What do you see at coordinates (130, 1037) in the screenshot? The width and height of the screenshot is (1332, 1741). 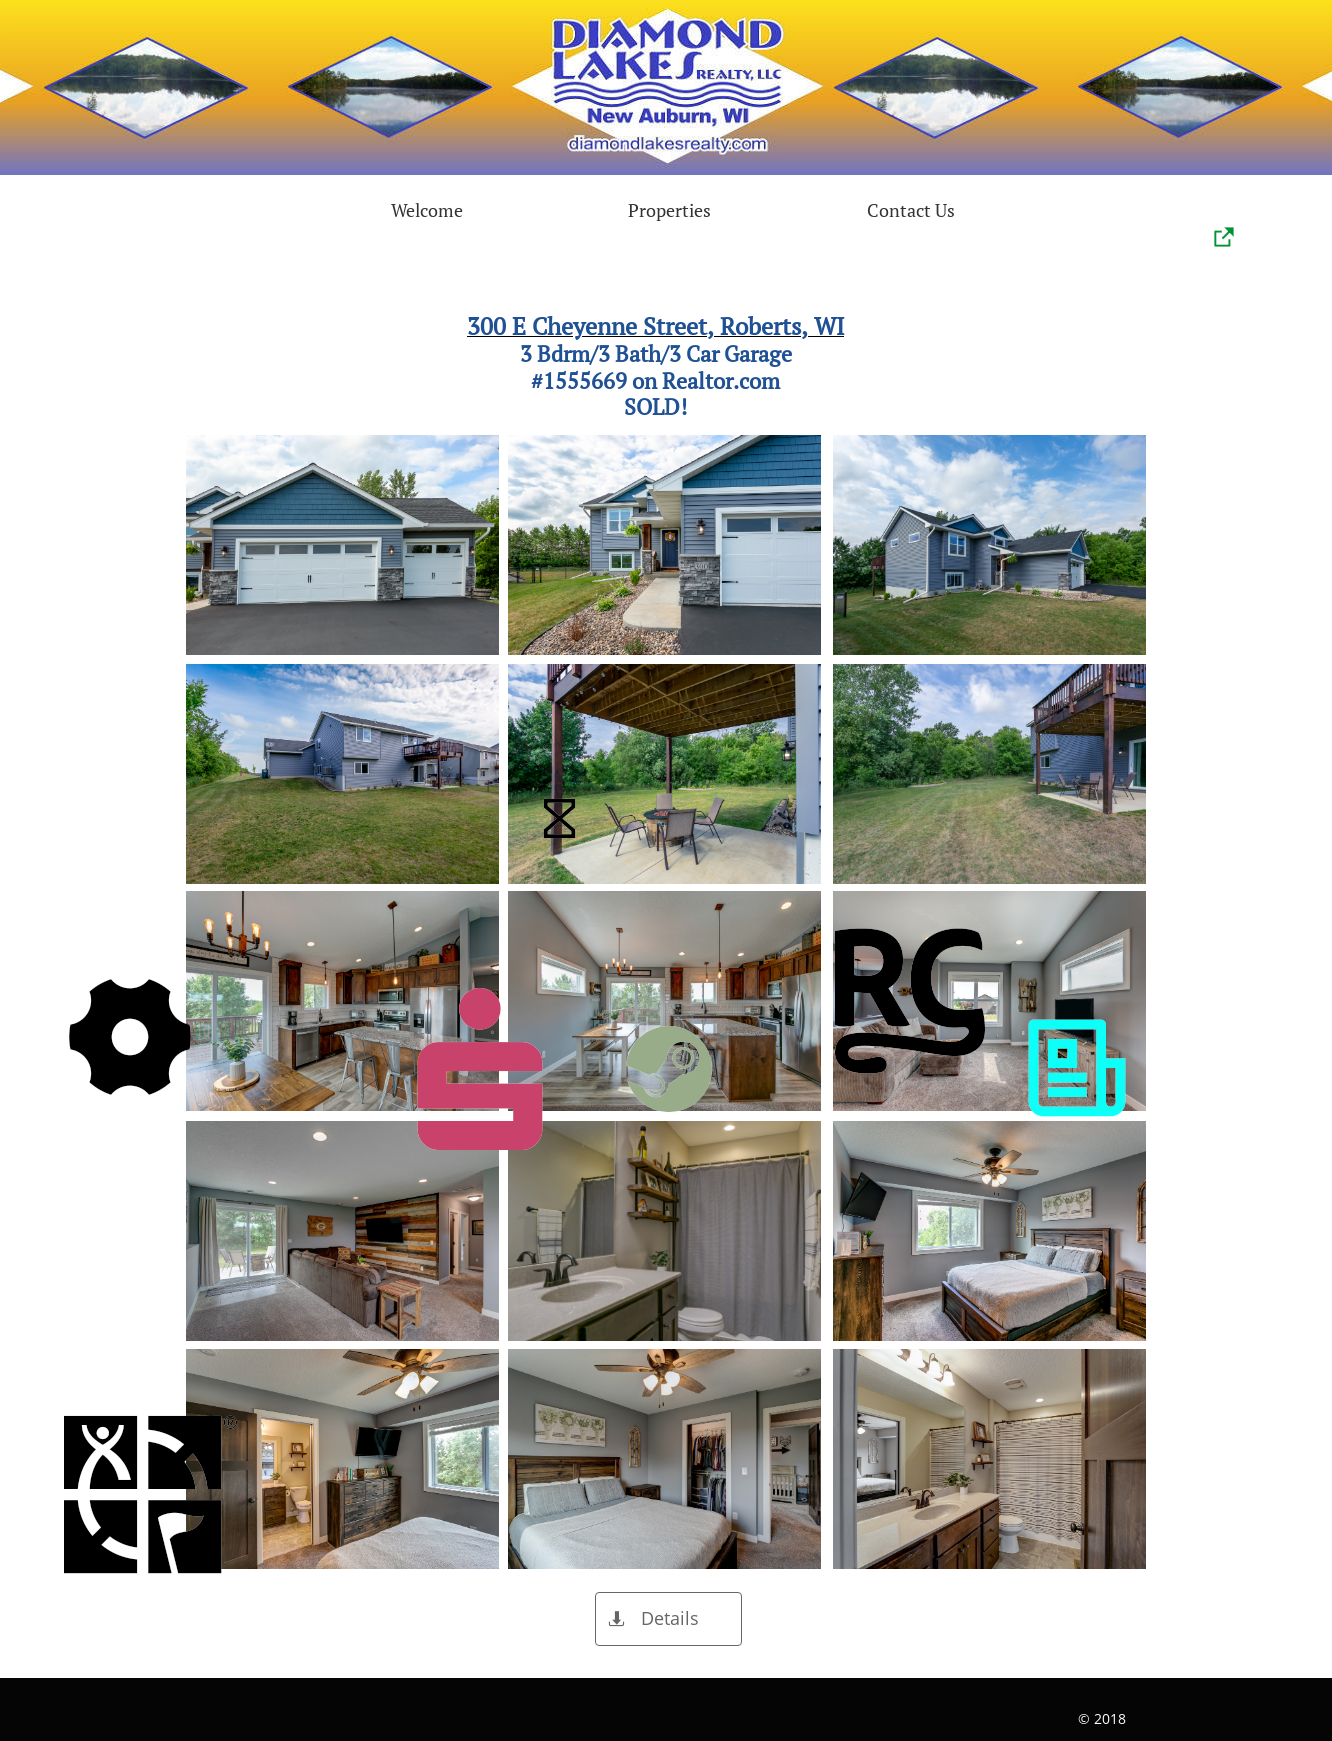 I see `open settings menu` at bounding box center [130, 1037].